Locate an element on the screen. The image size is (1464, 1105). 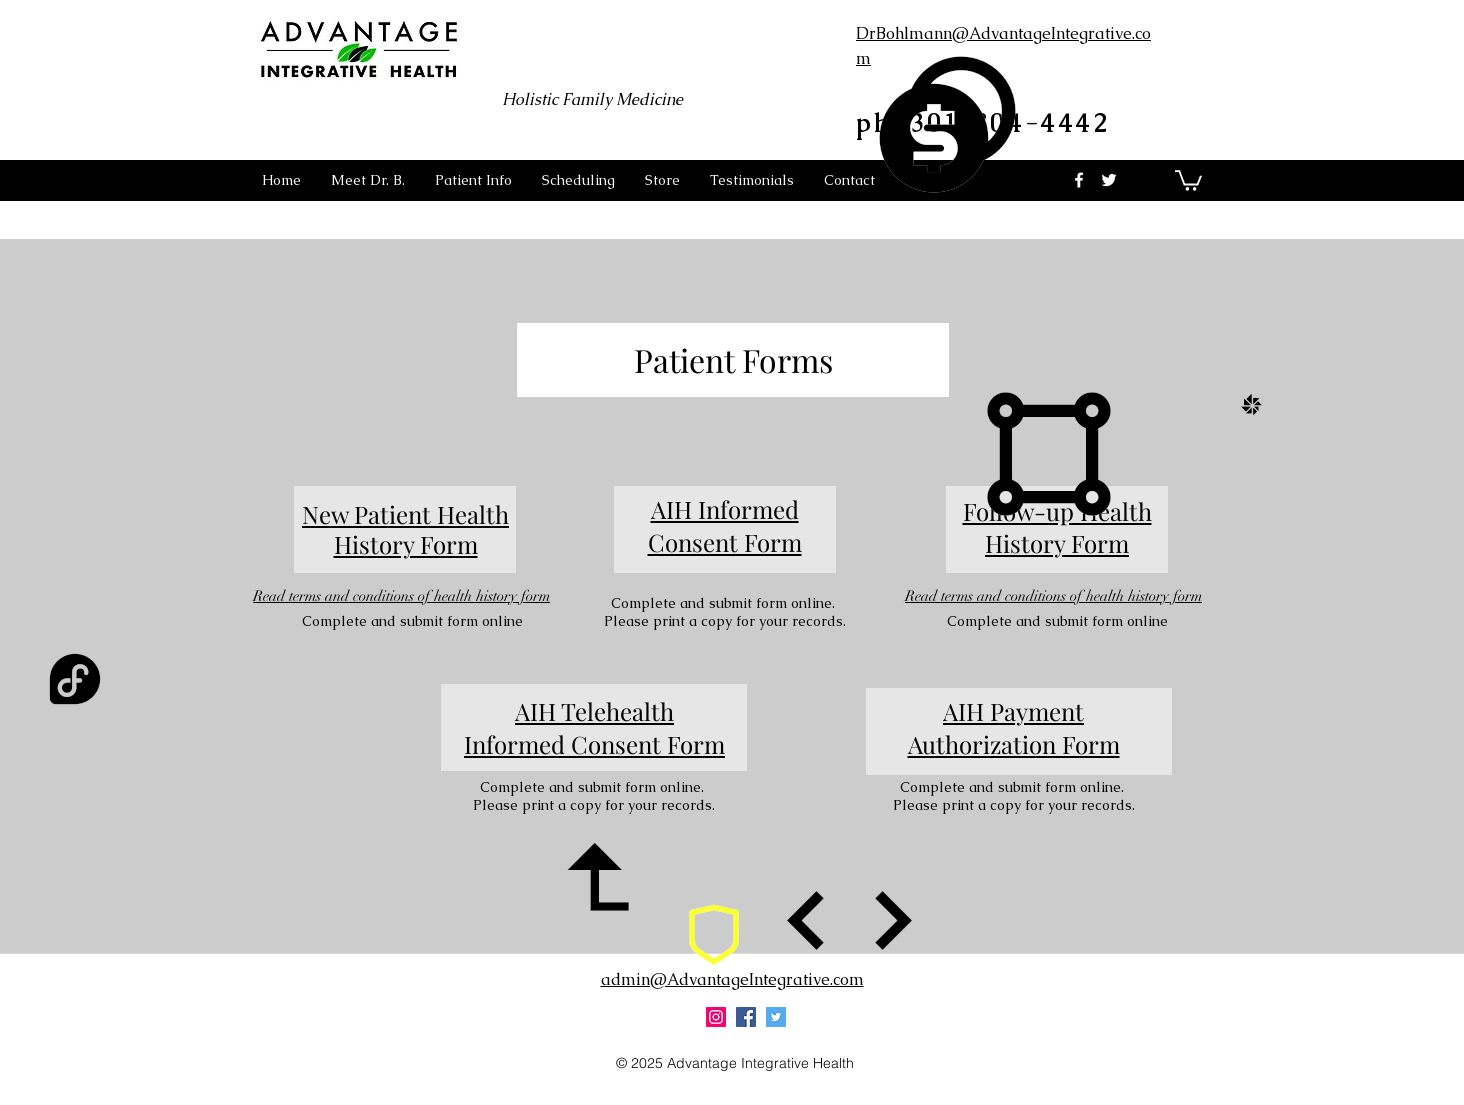
access shape editing tools is located at coordinates (1049, 454).